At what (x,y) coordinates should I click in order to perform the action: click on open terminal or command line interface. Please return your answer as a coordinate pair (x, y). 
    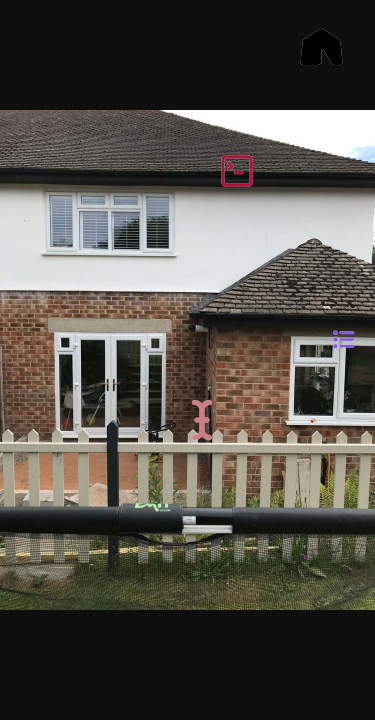
    Looking at the image, I should click on (237, 171).